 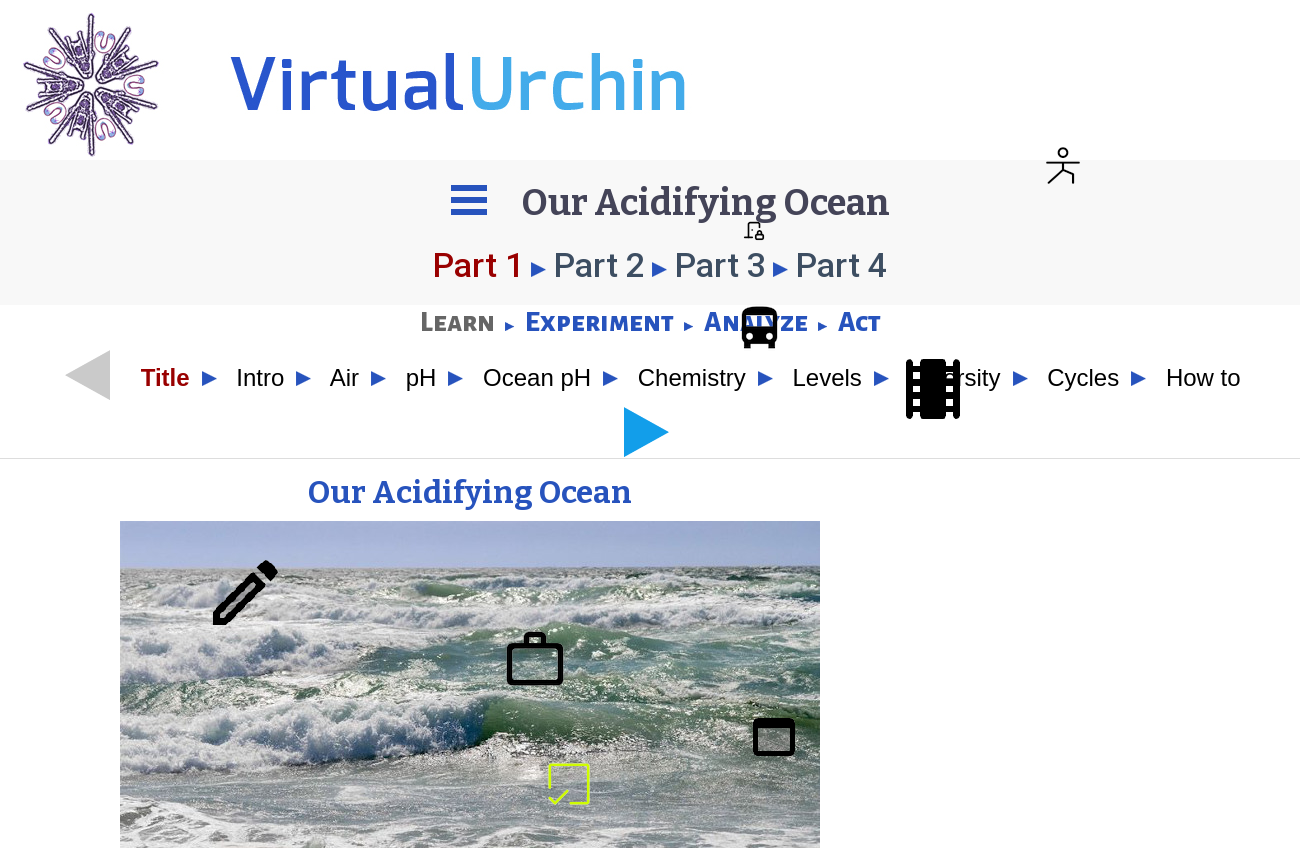 I want to click on view bus routes and schedules, so click(x=759, y=328).